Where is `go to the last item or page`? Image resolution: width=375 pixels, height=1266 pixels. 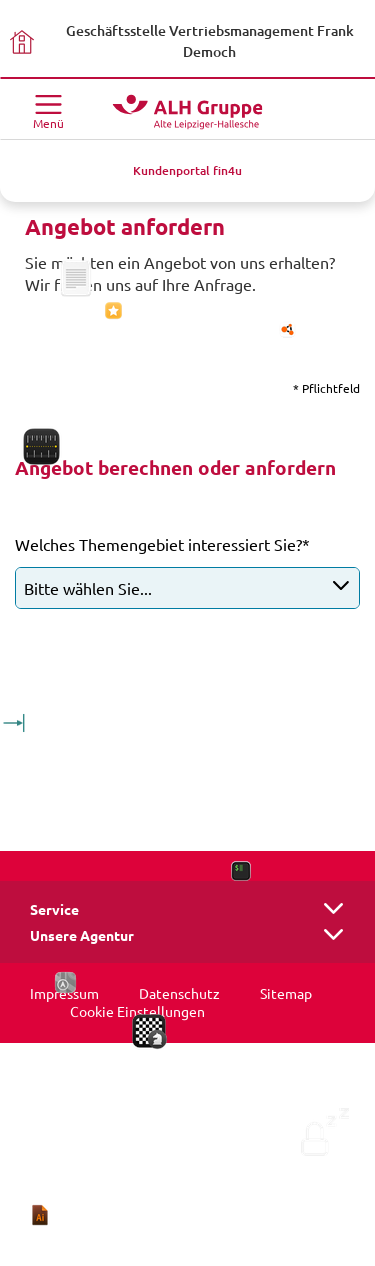 go to the last item or page is located at coordinates (14, 723).